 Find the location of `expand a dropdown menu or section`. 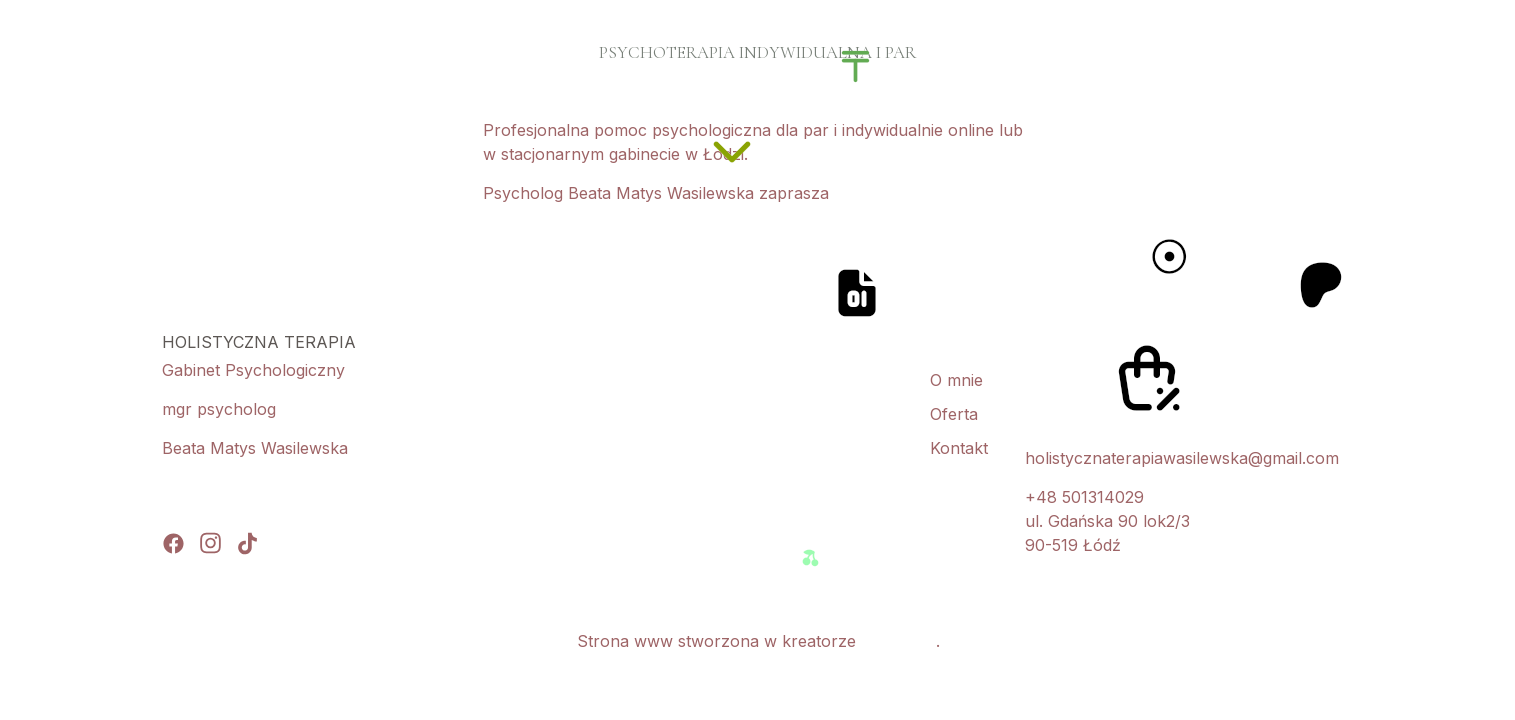

expand a dropdown menu or section is located at coordinates (732, 152).